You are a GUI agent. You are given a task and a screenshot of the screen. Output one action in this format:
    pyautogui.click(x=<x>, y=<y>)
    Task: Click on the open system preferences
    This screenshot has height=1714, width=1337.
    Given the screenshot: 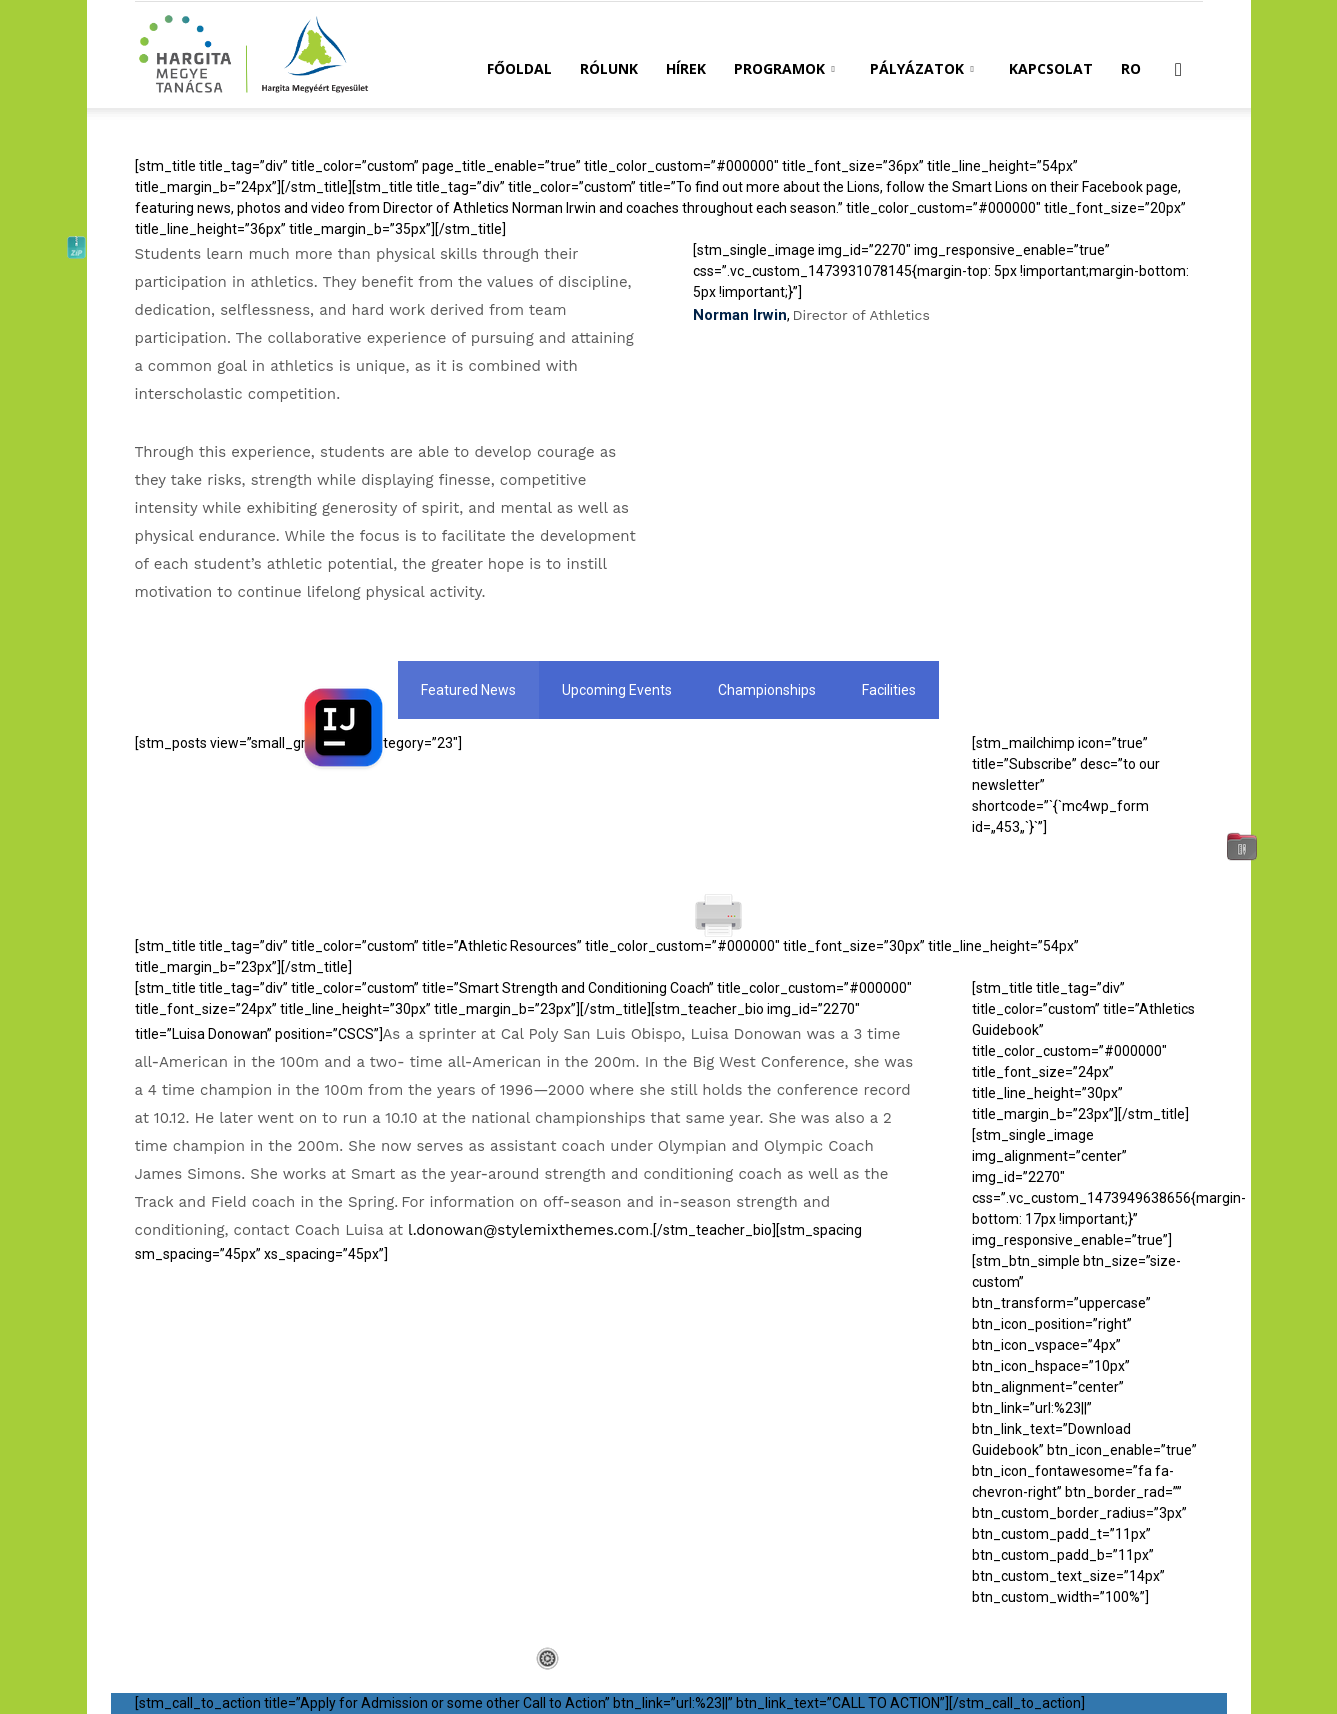 What is the action you would take?
    pyautogui.click(x=547, y=1658)
    